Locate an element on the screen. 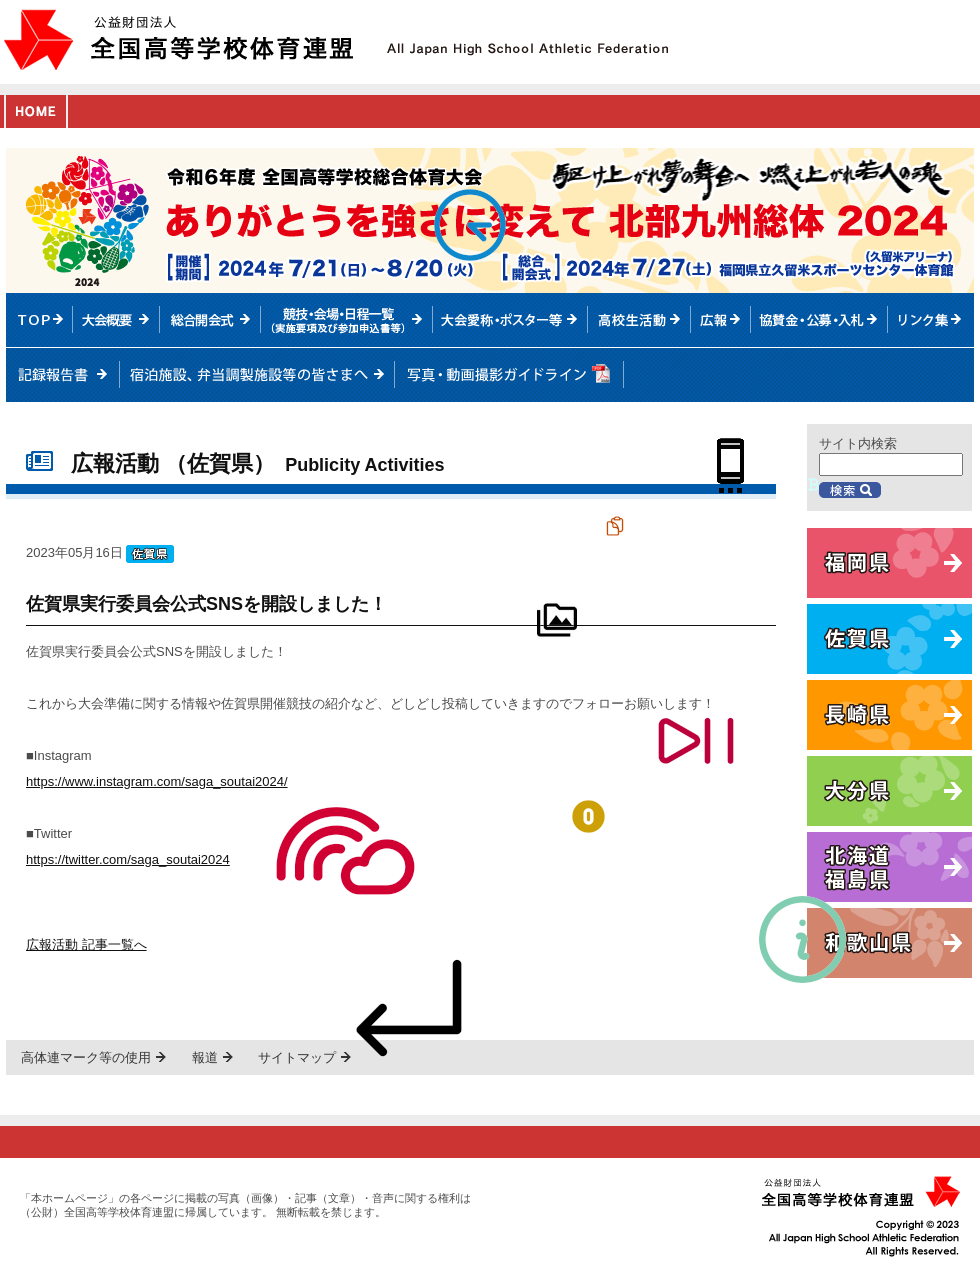 This screenshot has height=1277, width=980. view more information or details is located at coordinates (802, 939).